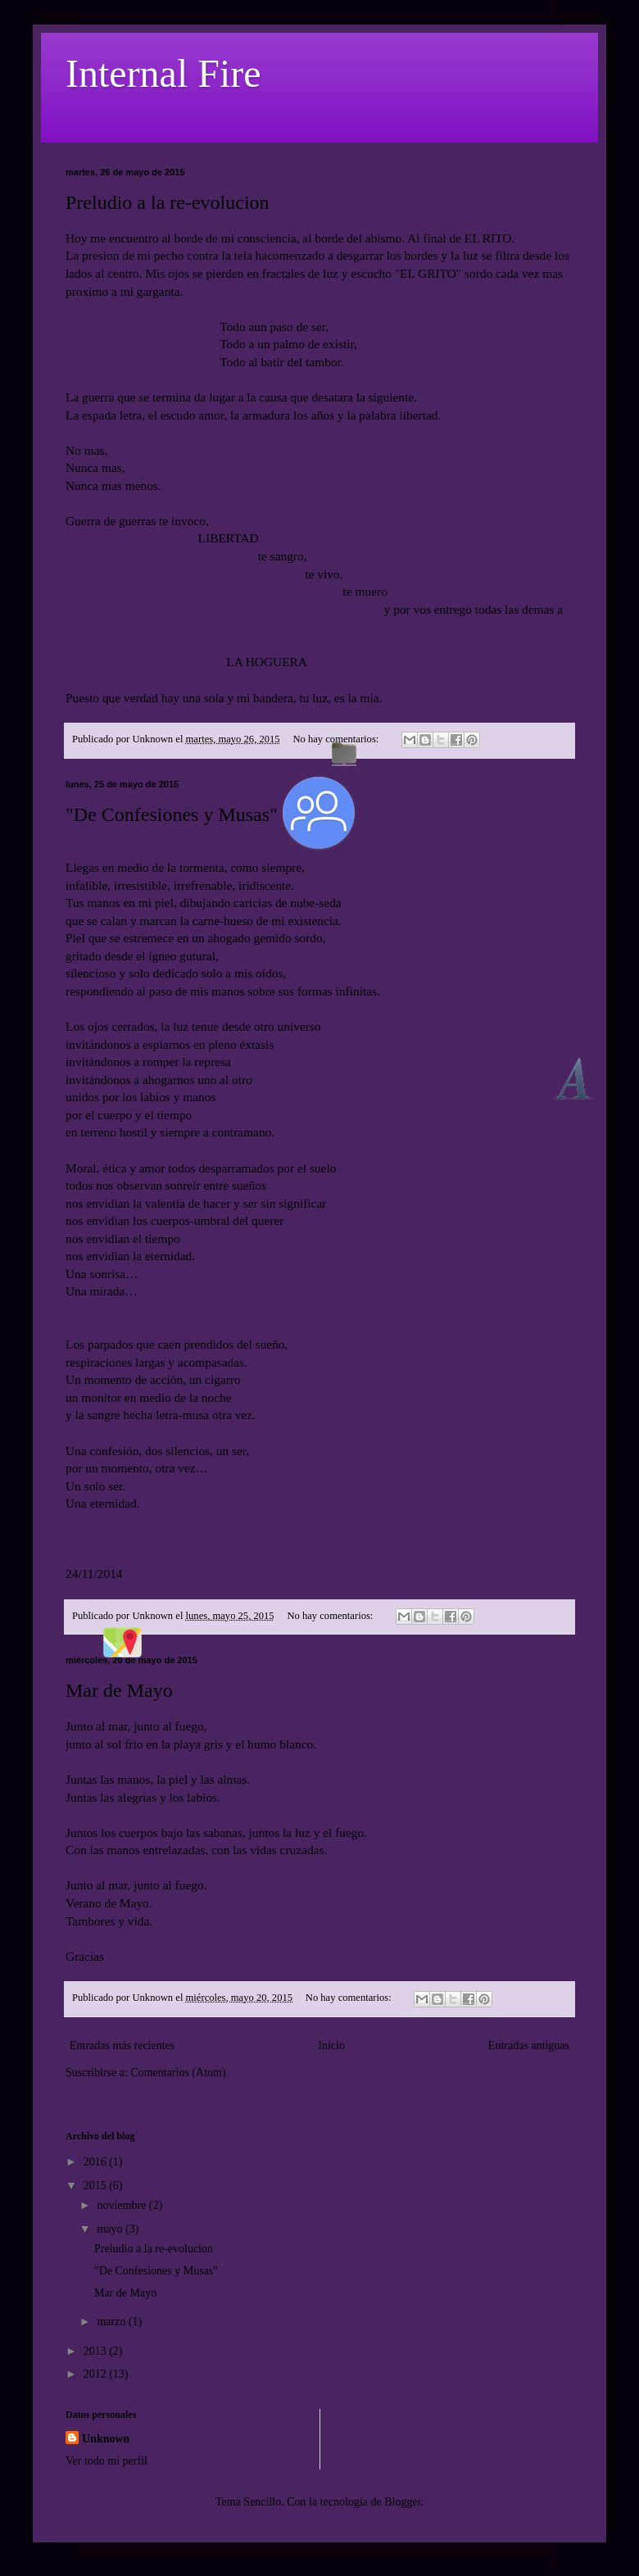 The image size is (639, 2576). I want to click on access font settings and typography preferences, so click(572, 1077).